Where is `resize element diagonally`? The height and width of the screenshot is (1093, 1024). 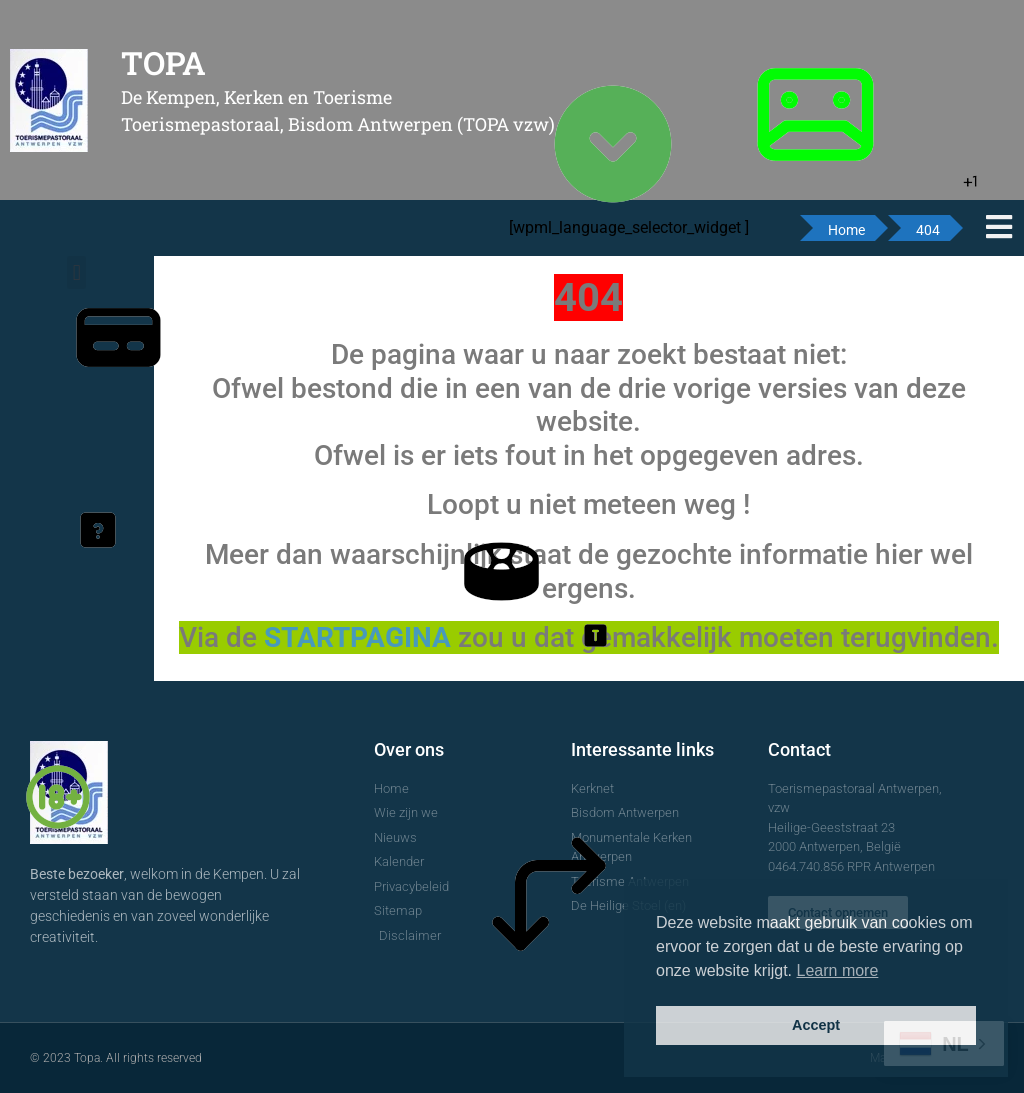
resize element diagonally is located at coordinates (549, 894).